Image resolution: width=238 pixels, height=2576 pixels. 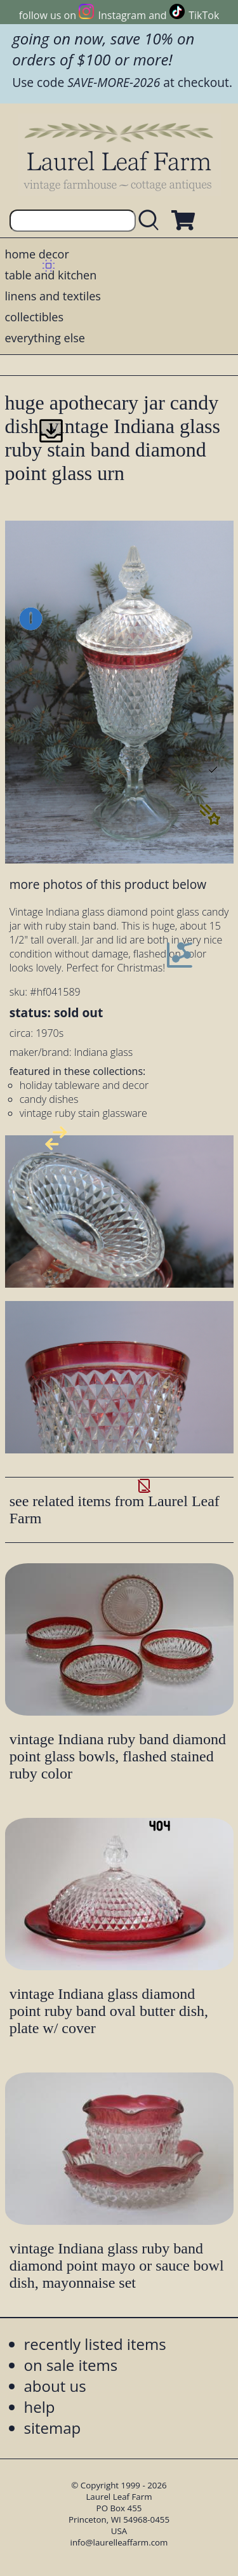 I want to click on select or define an artboard area, so click(x=48, y=265).